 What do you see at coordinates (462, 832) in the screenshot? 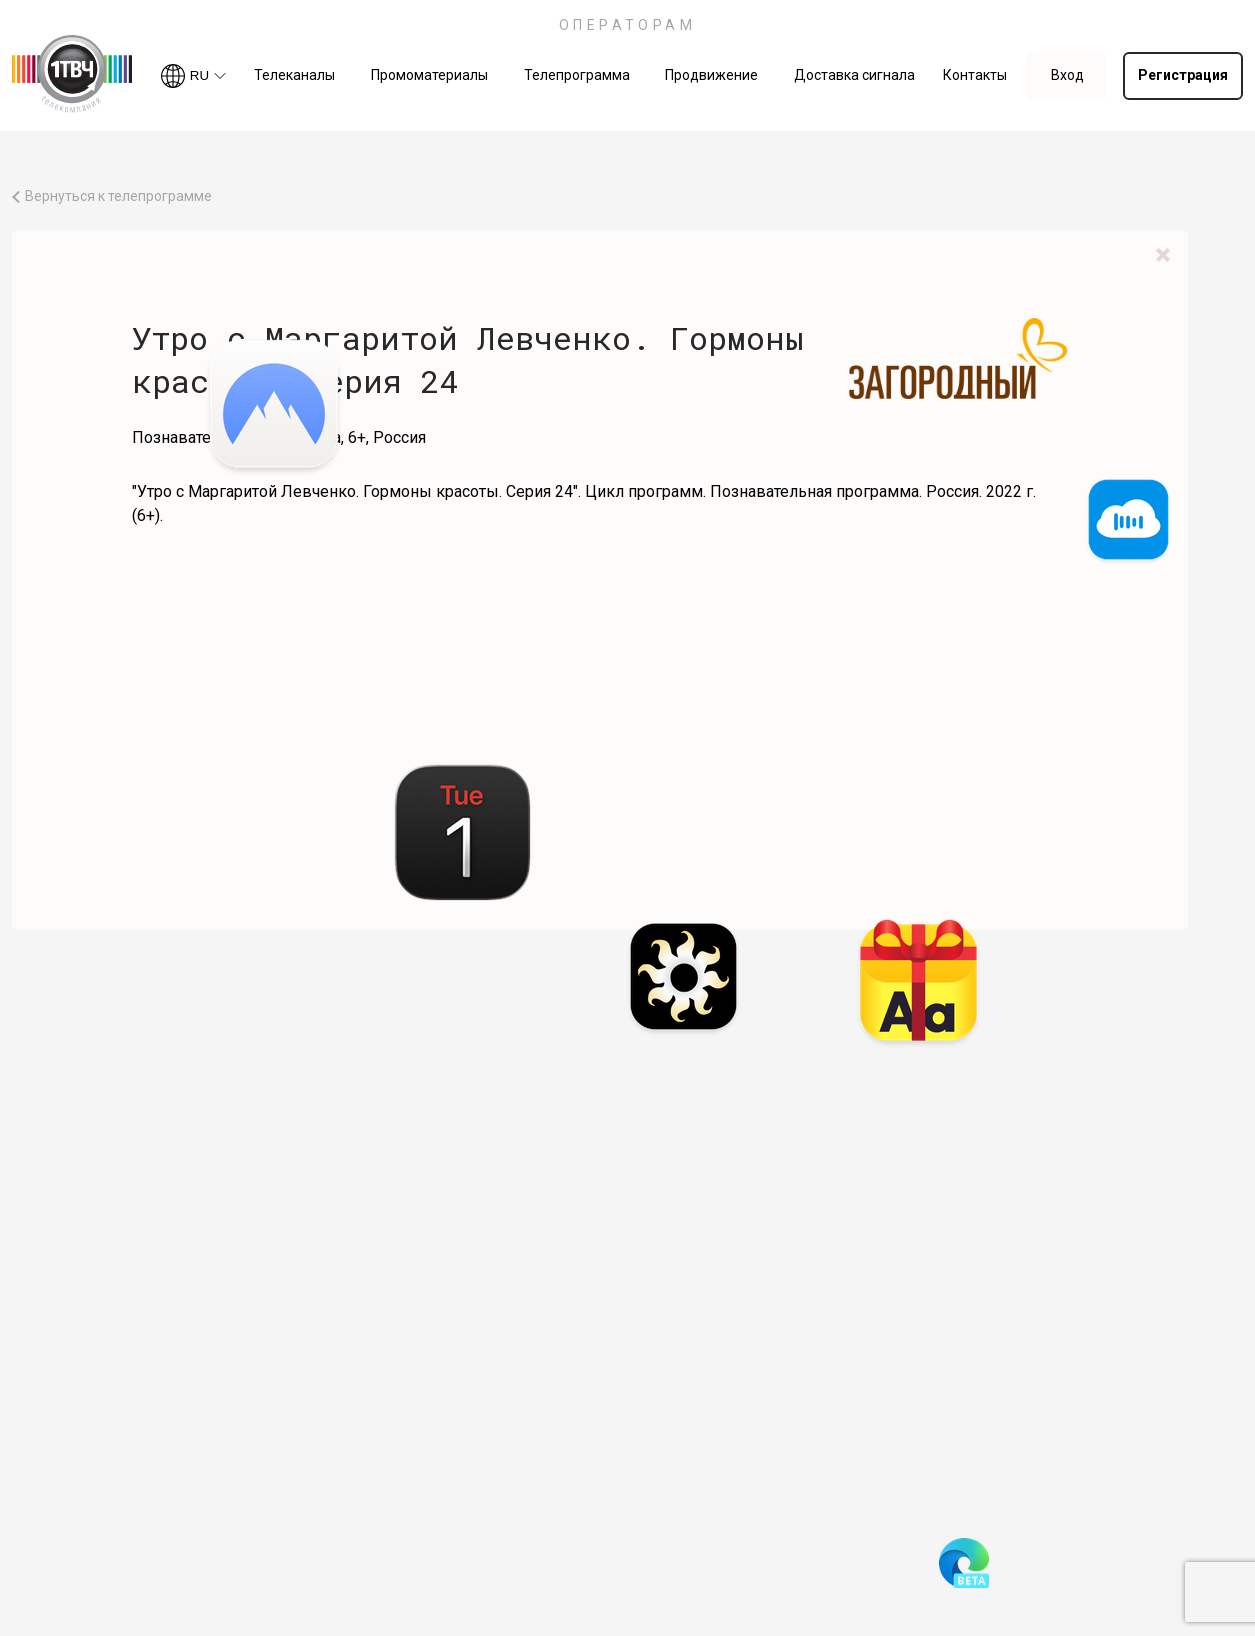
I see `open the calendar app` at bounding box center [462, 832].